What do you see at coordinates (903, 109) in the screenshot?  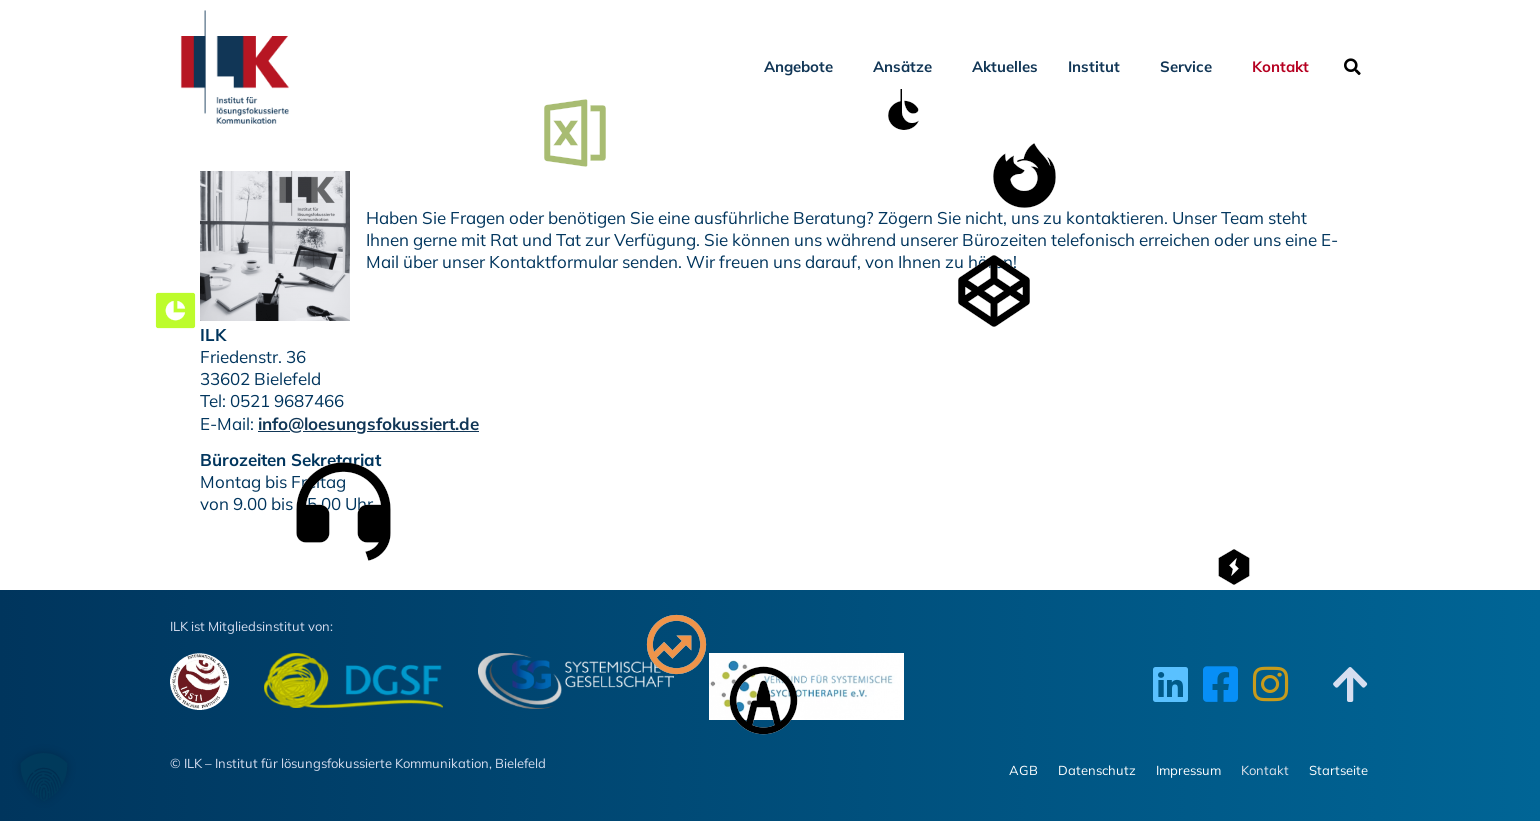 I see `link to CNES (French space agency) website` at bounding box center [903, 109].